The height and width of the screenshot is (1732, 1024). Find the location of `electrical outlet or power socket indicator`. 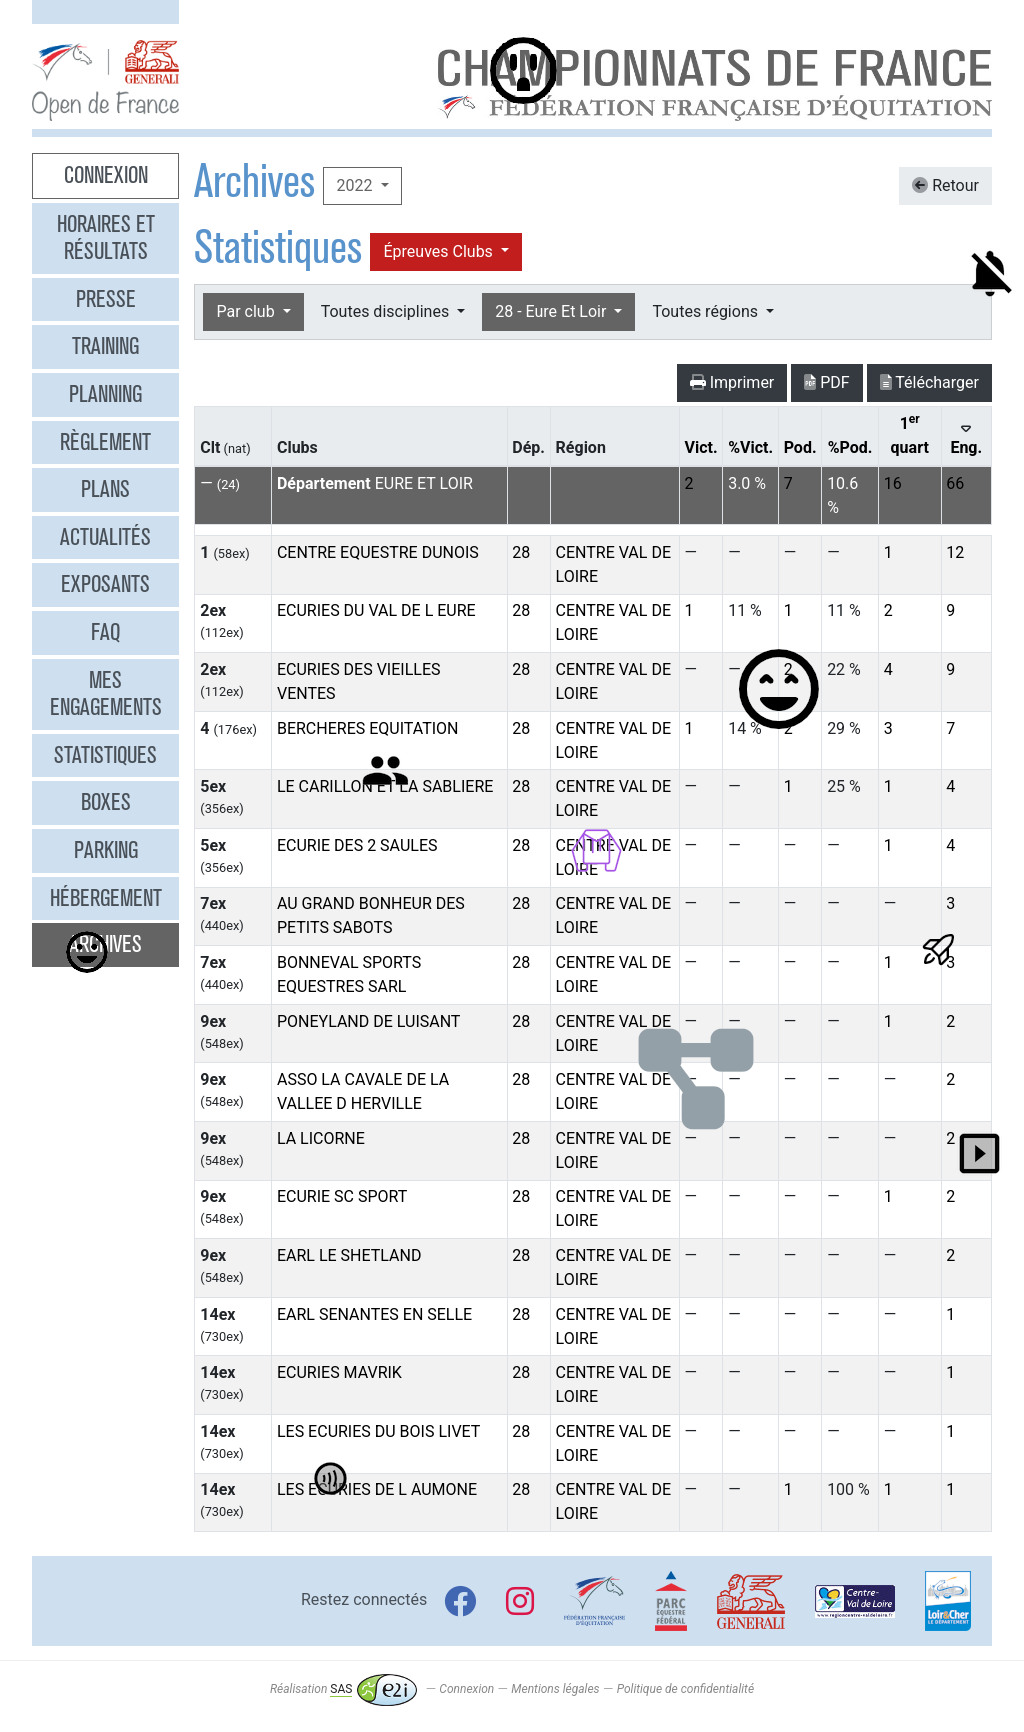

electrical outlet or power socket indicator is located at coordinates (523, 70).